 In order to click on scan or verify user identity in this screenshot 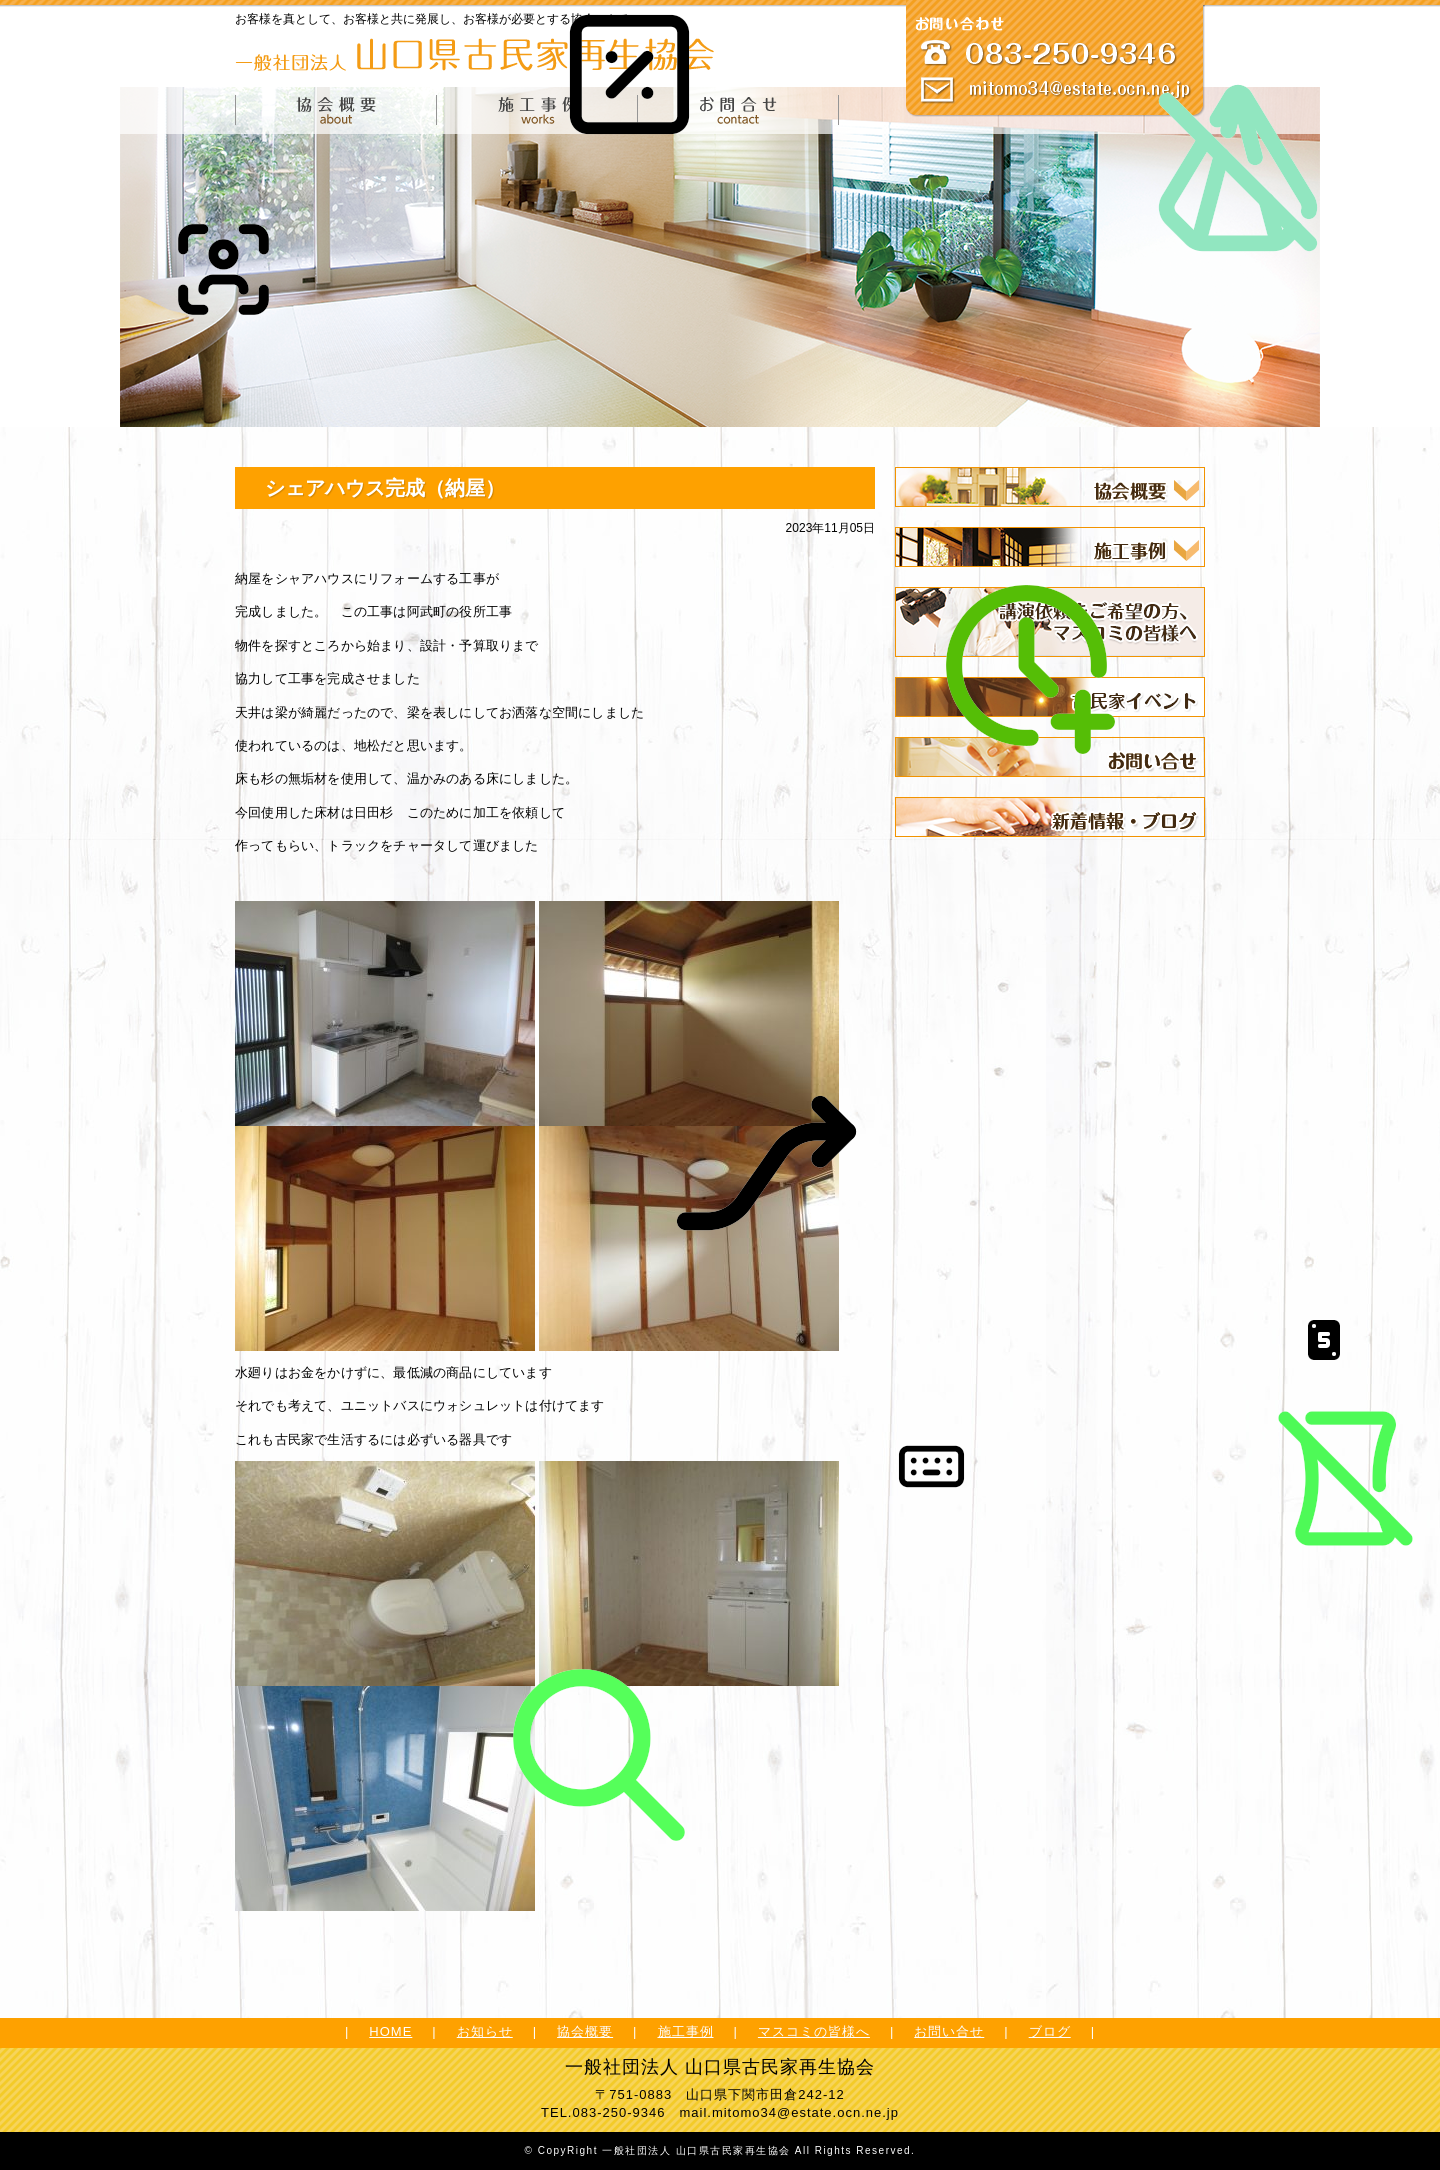, I will do `click(223, 269)`.